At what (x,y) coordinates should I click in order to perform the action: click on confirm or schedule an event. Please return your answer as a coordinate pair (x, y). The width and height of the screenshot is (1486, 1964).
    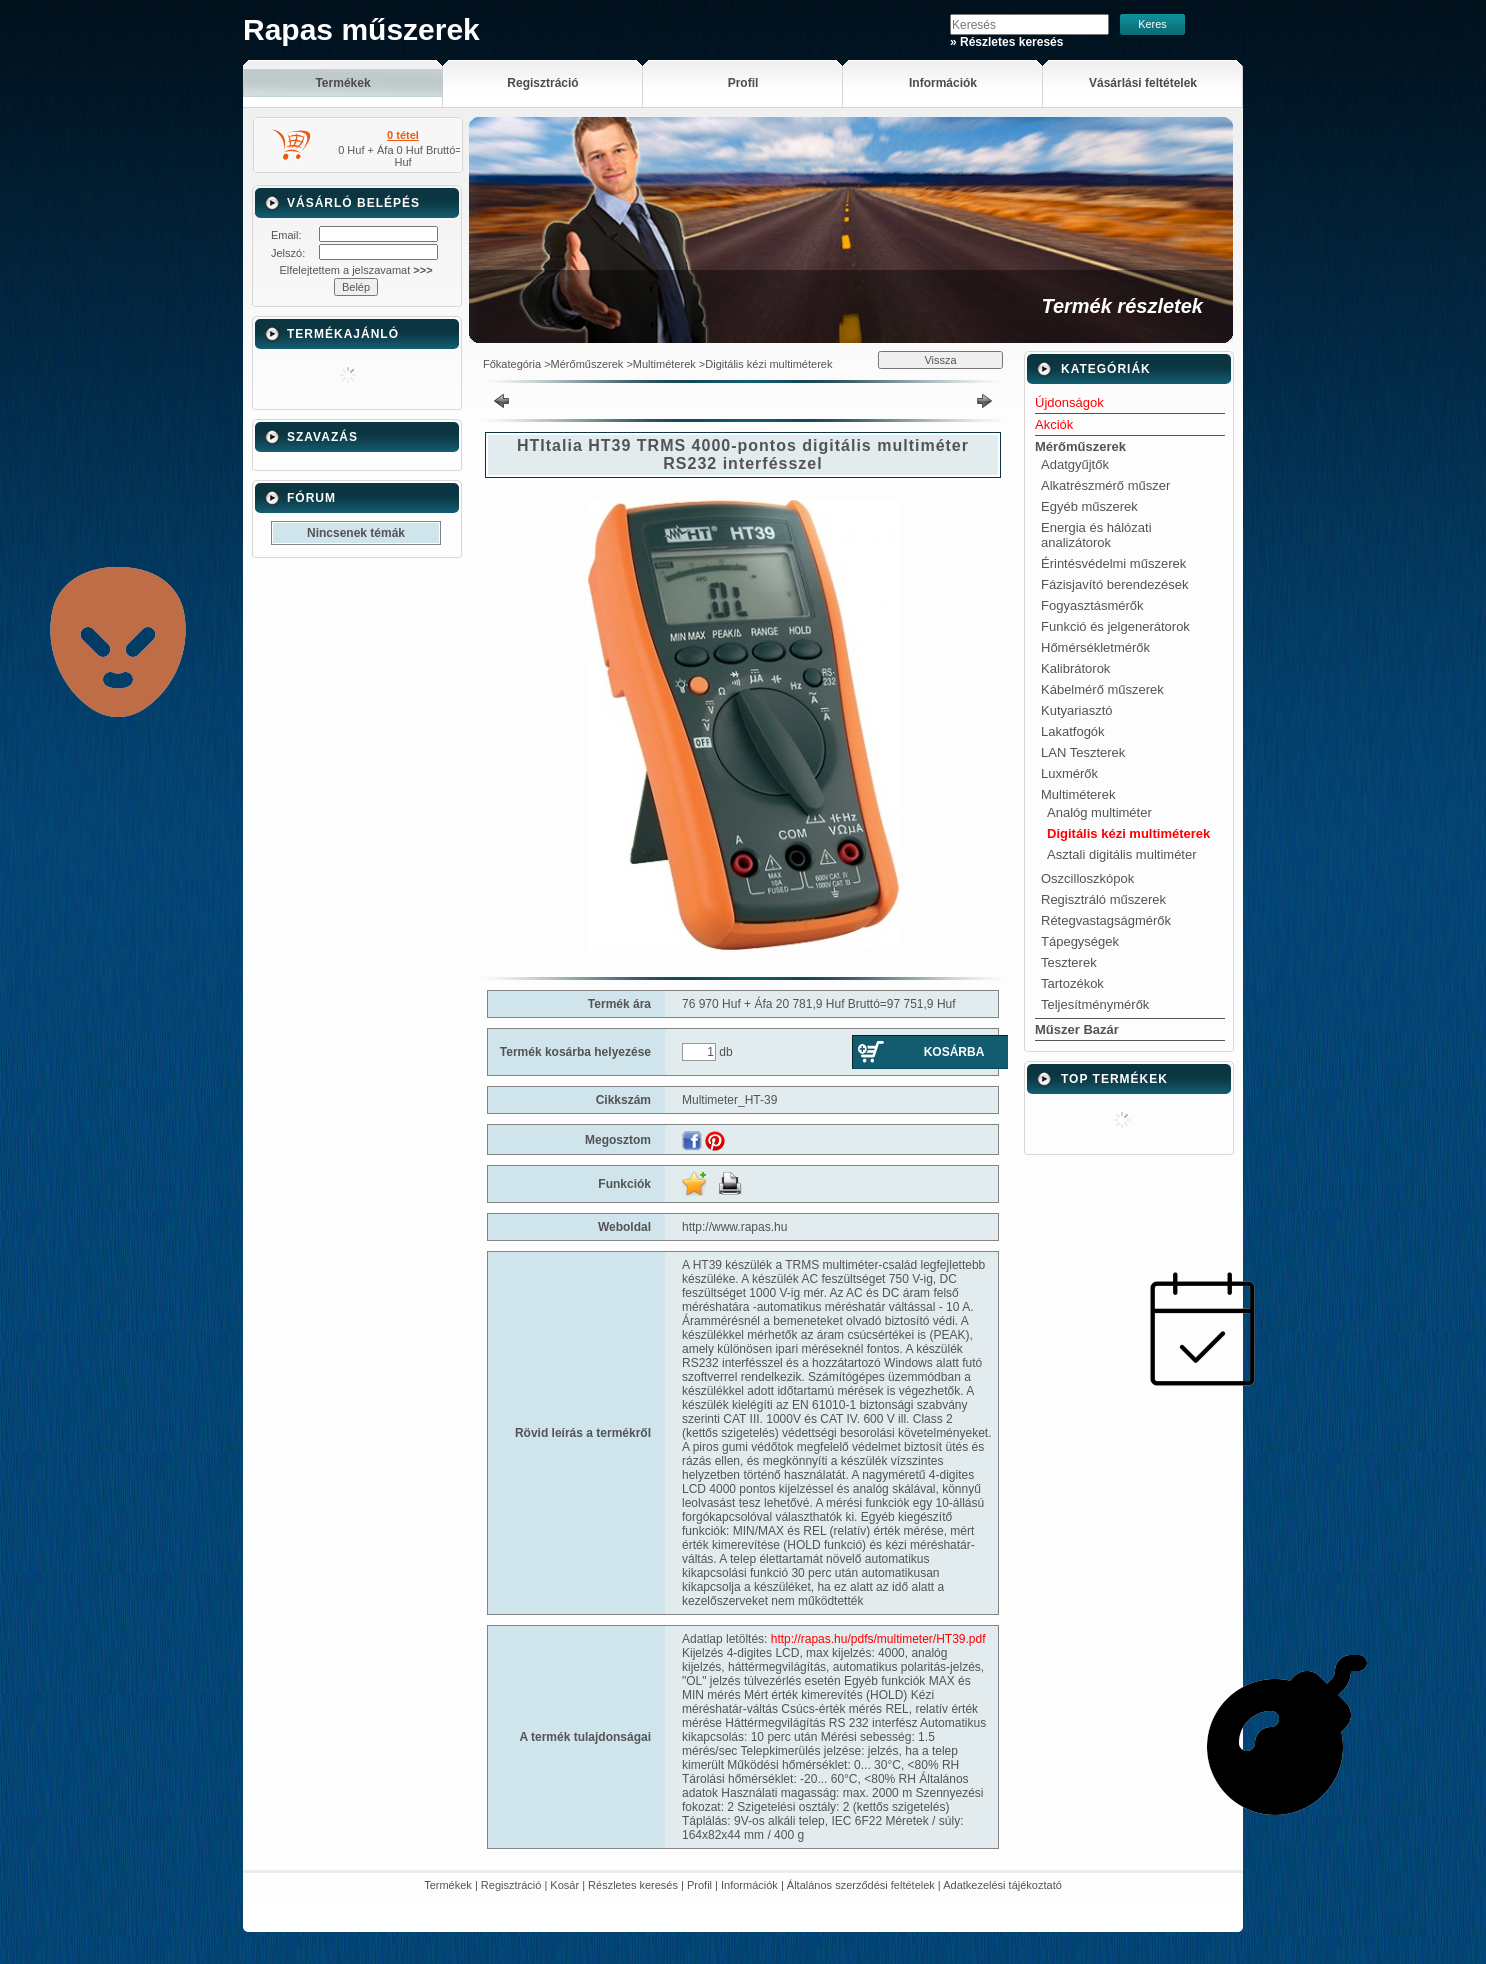
    Looking at the image, I should click on (1202, 1333).